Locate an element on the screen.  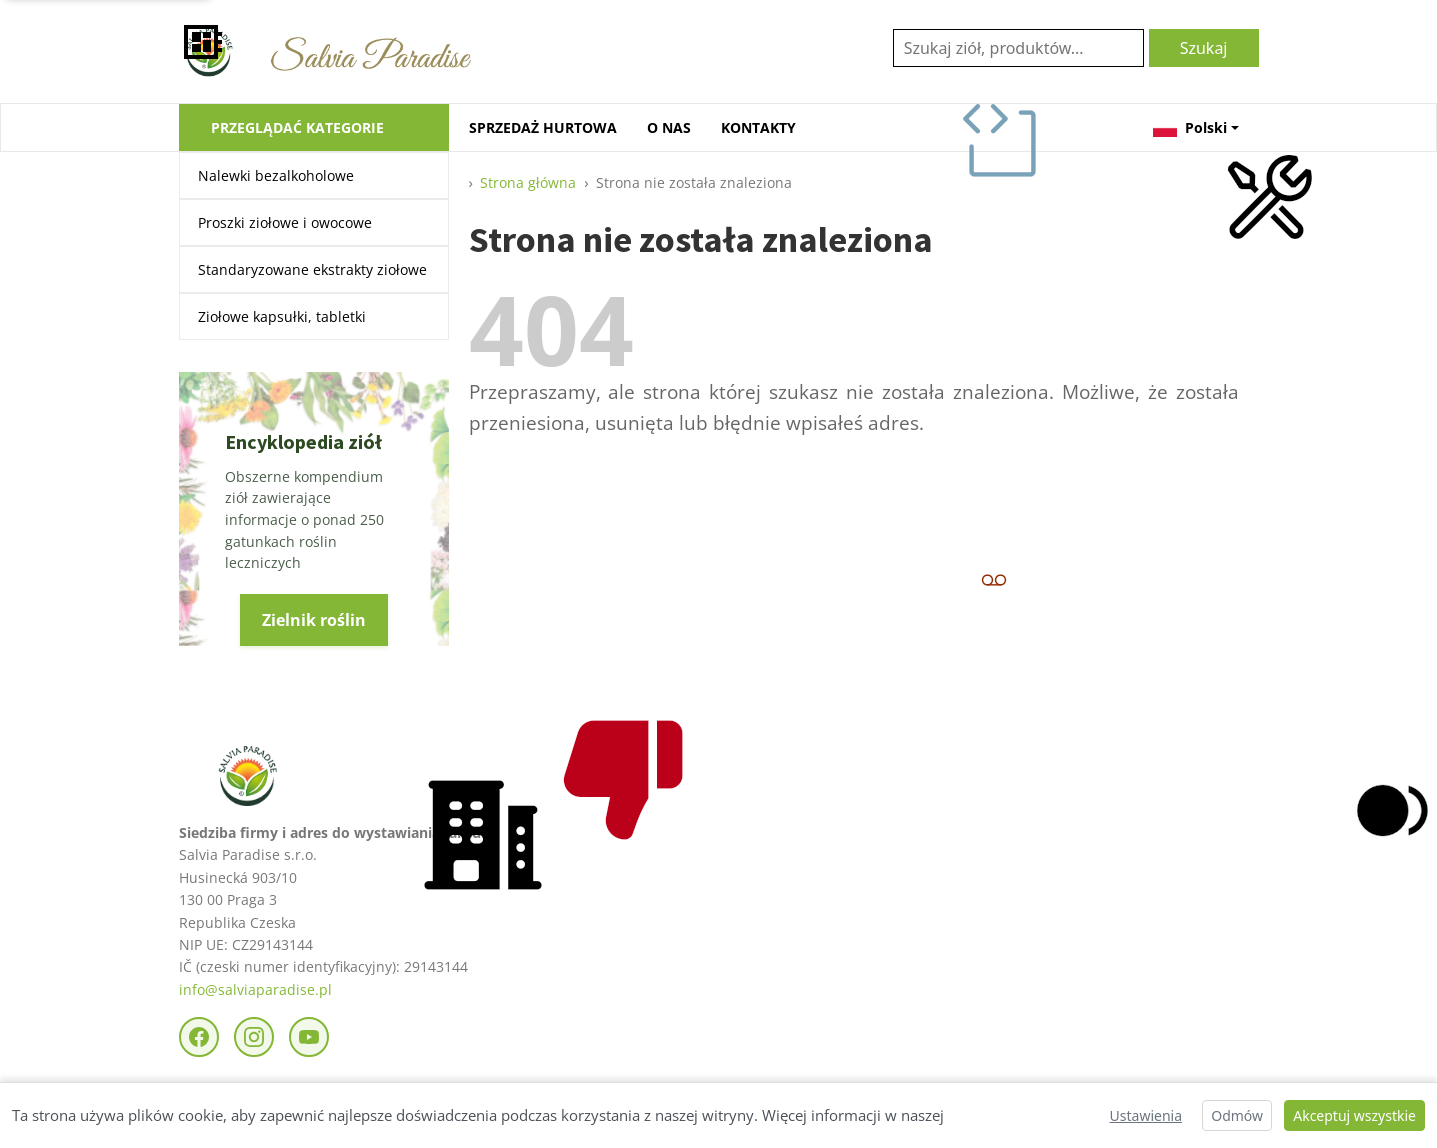
view office or workplace location is located at coordinates (483, 835).